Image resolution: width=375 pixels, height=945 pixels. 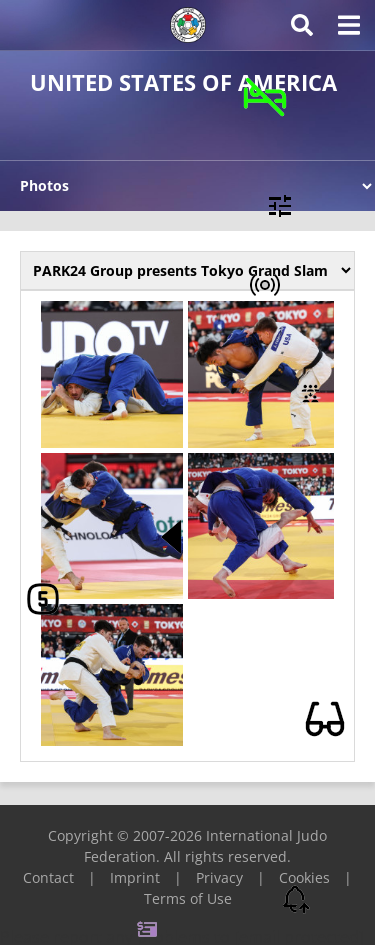 I want to click on reduce capacity or limit group size, so click(x=310, y=393).